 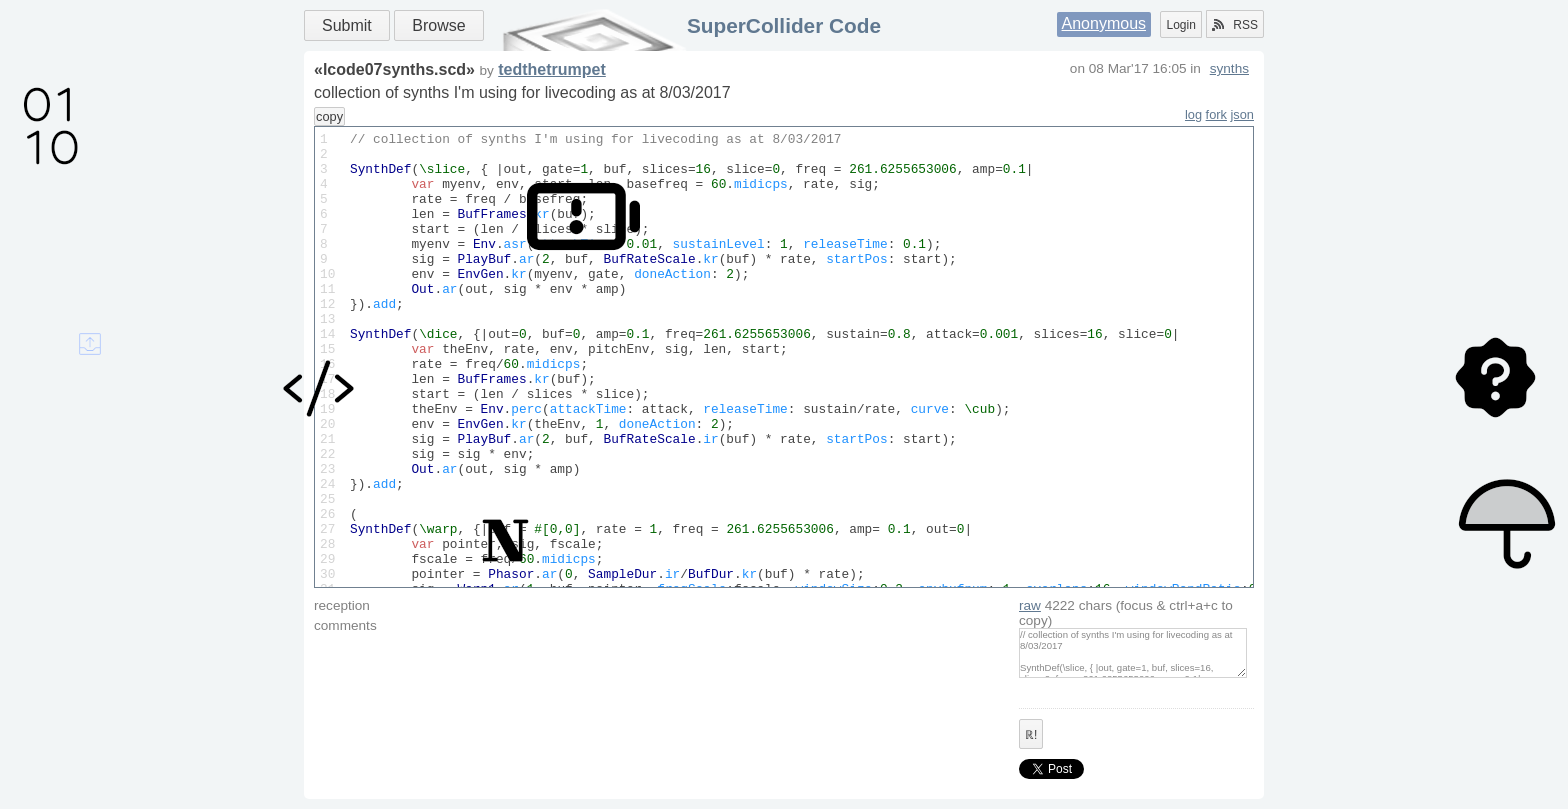 What do you see at coordinates (1507, 524) in the screenshot?
I see `indicates weather protection or rain forecast` at bounding box center [1507, 524].